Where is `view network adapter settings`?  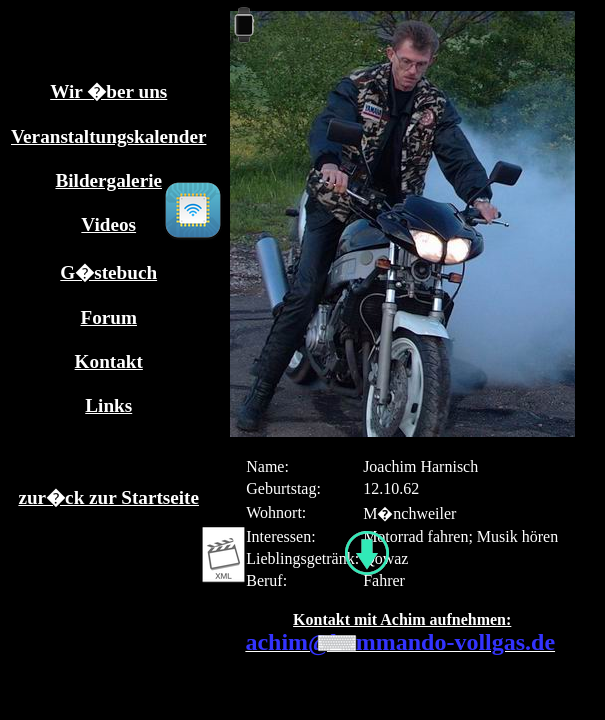
view network adapter settings is located at coordinates (193, 210).